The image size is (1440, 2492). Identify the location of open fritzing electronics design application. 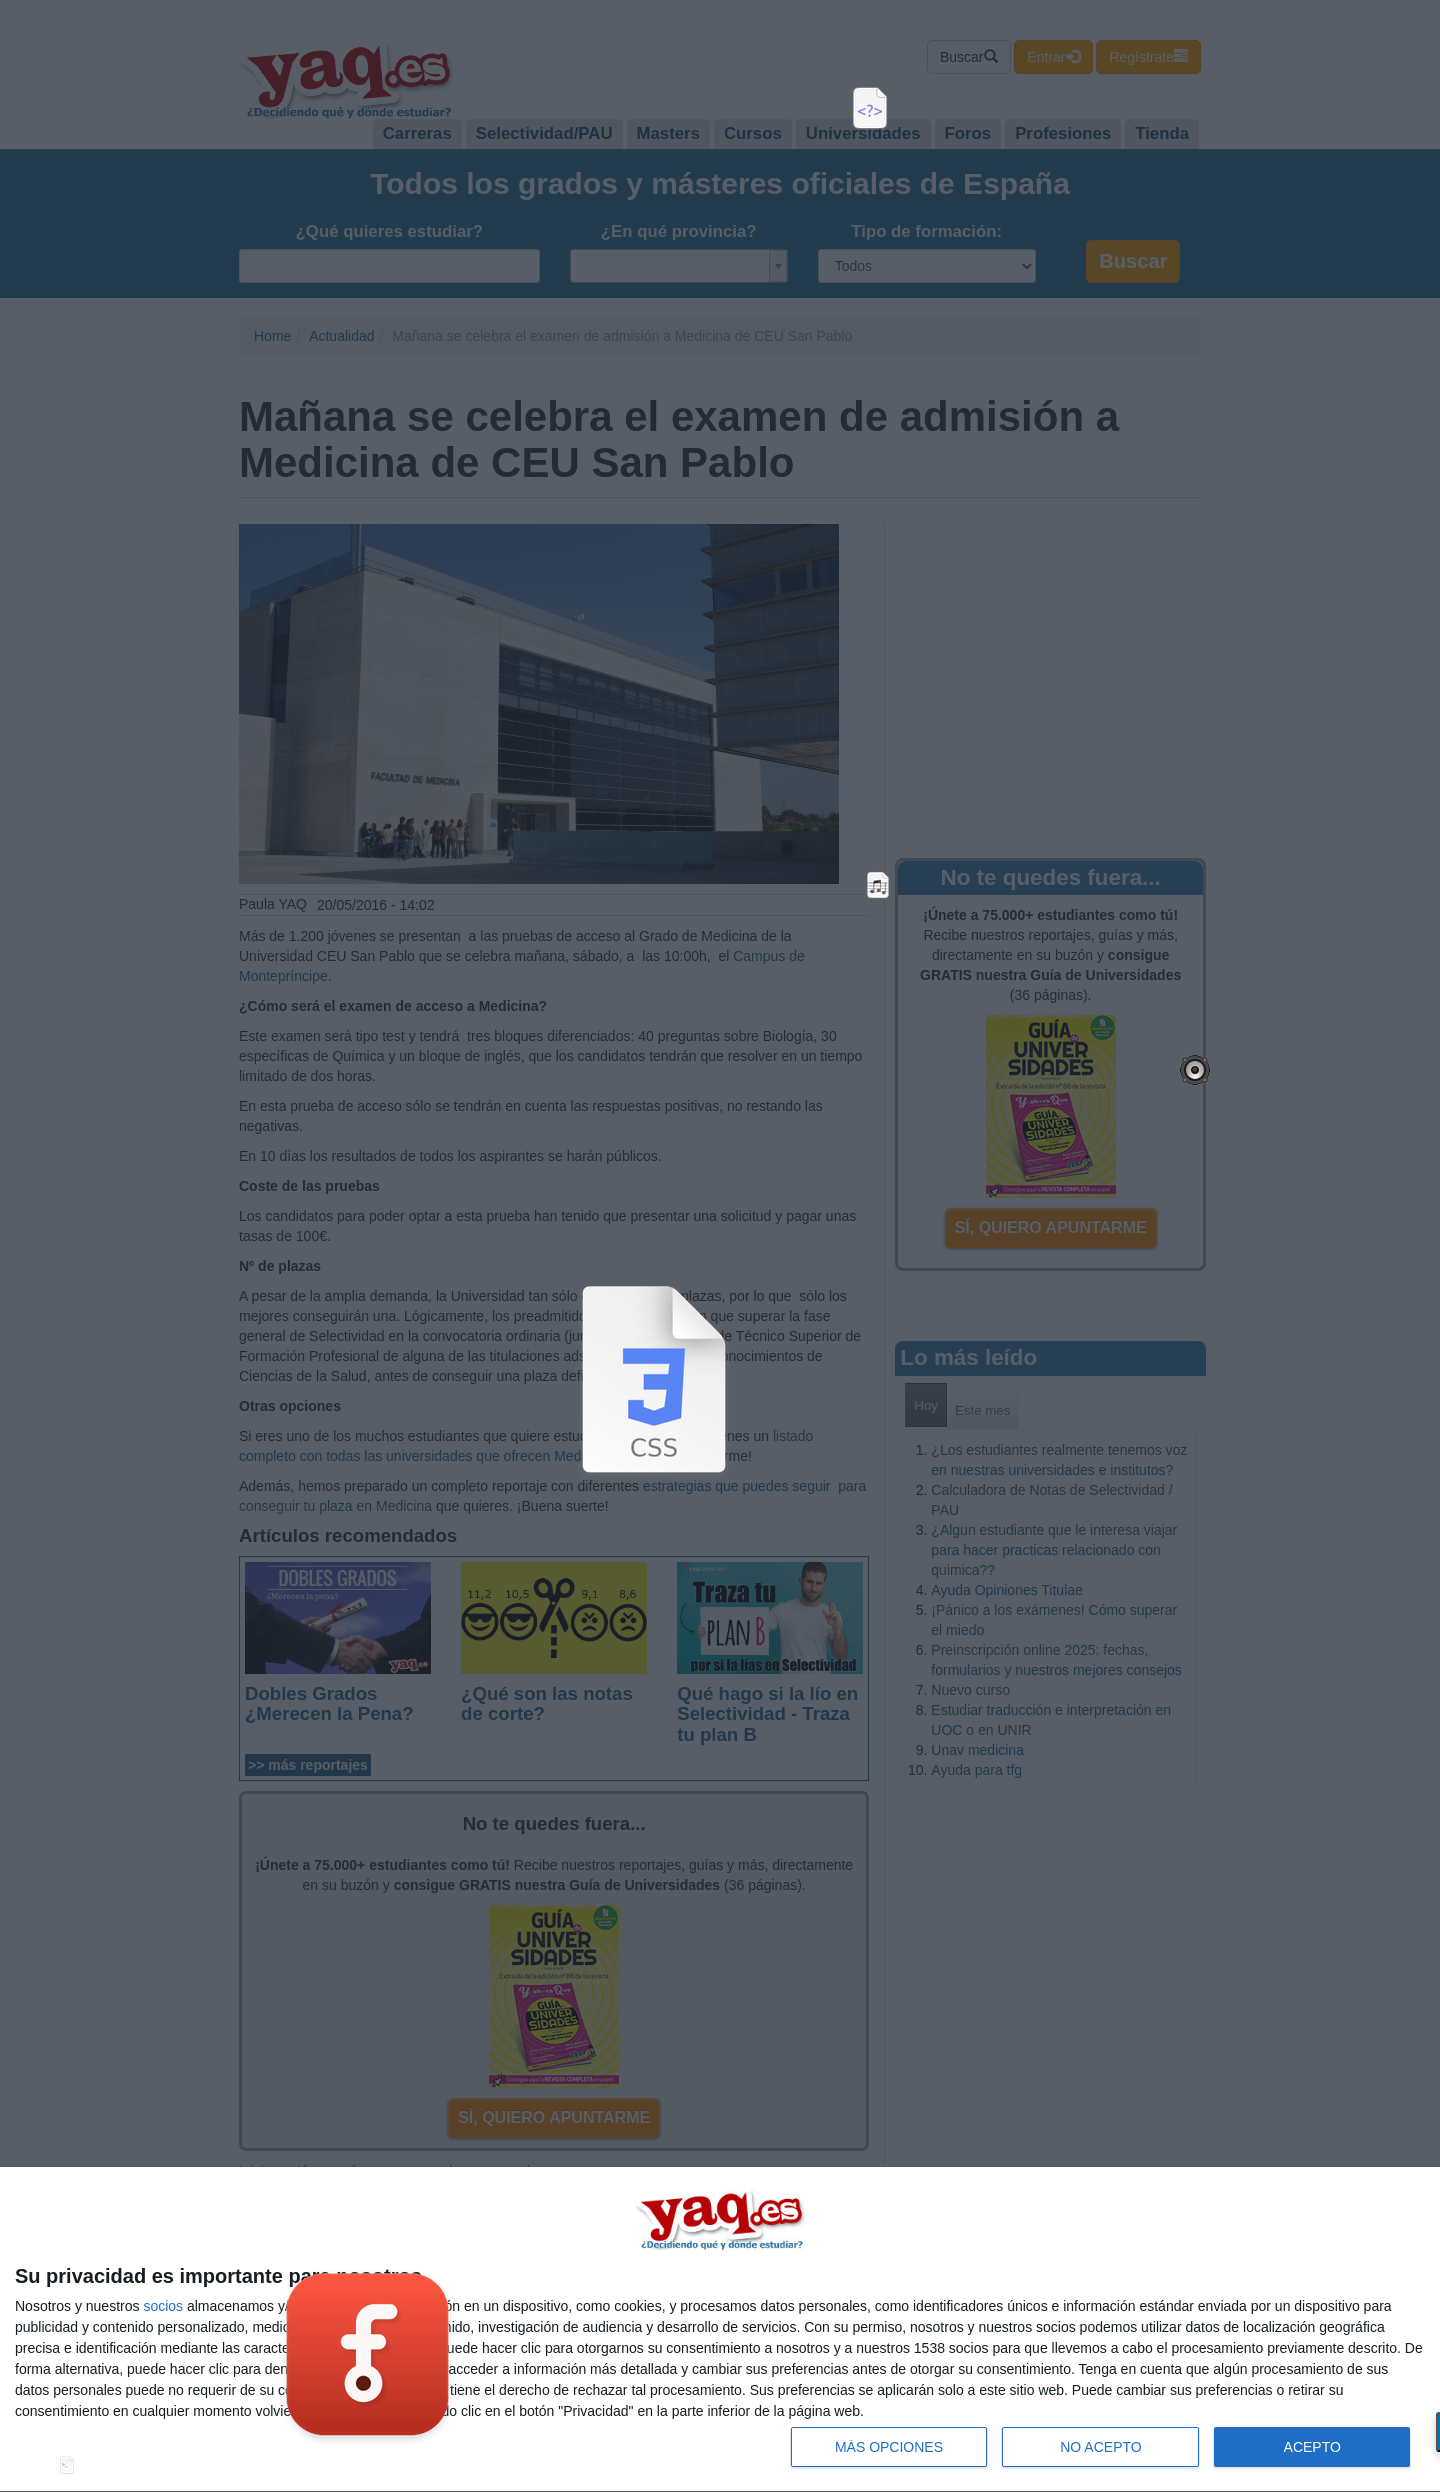
(367, 2354).